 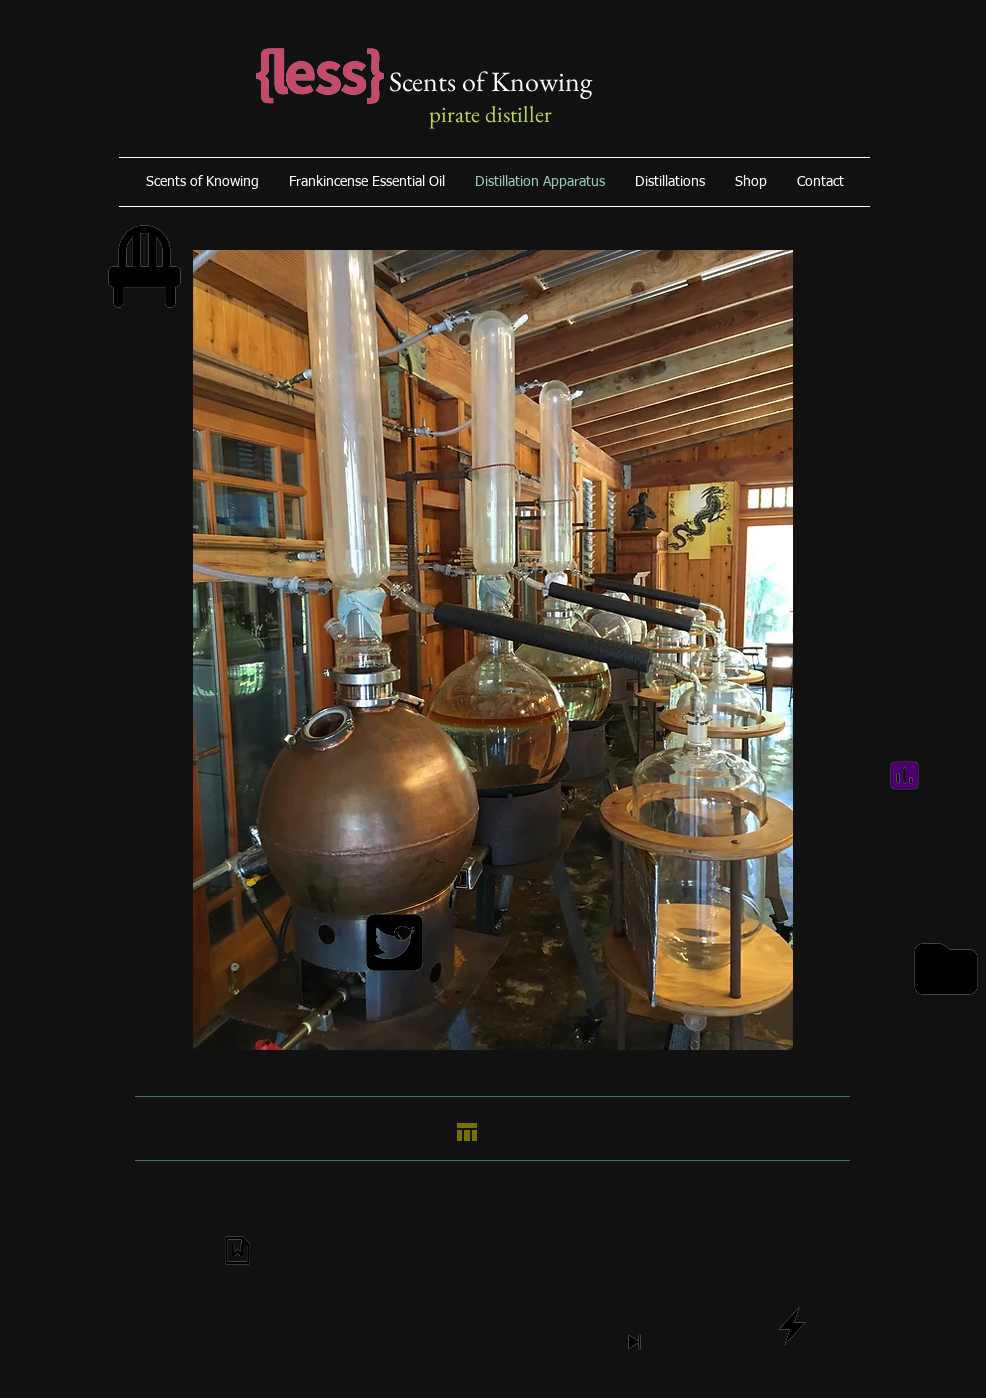 I want to click on open StackBlitz web IDE, so click(x=792, y=1326).